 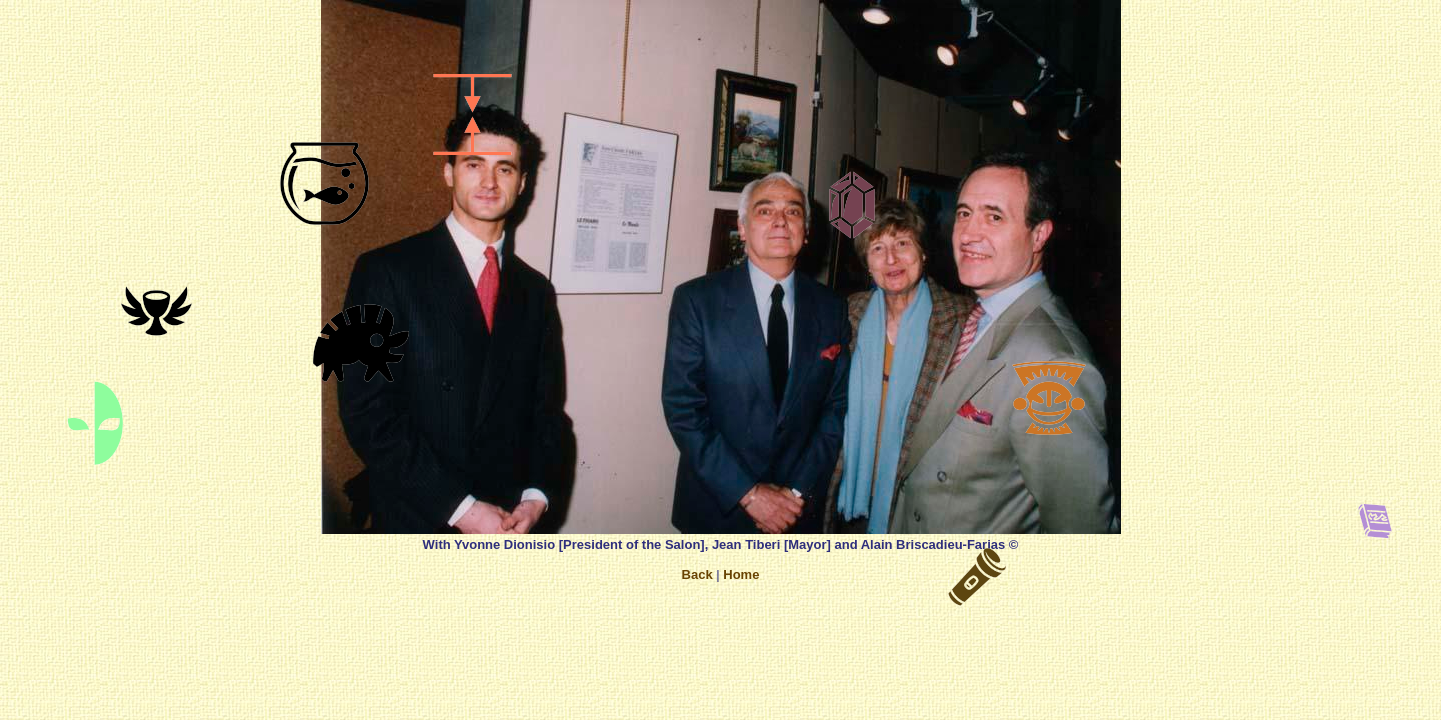 I want to click on decorative tribal or aztec-themed game badge, so click(x=1049, y=398).